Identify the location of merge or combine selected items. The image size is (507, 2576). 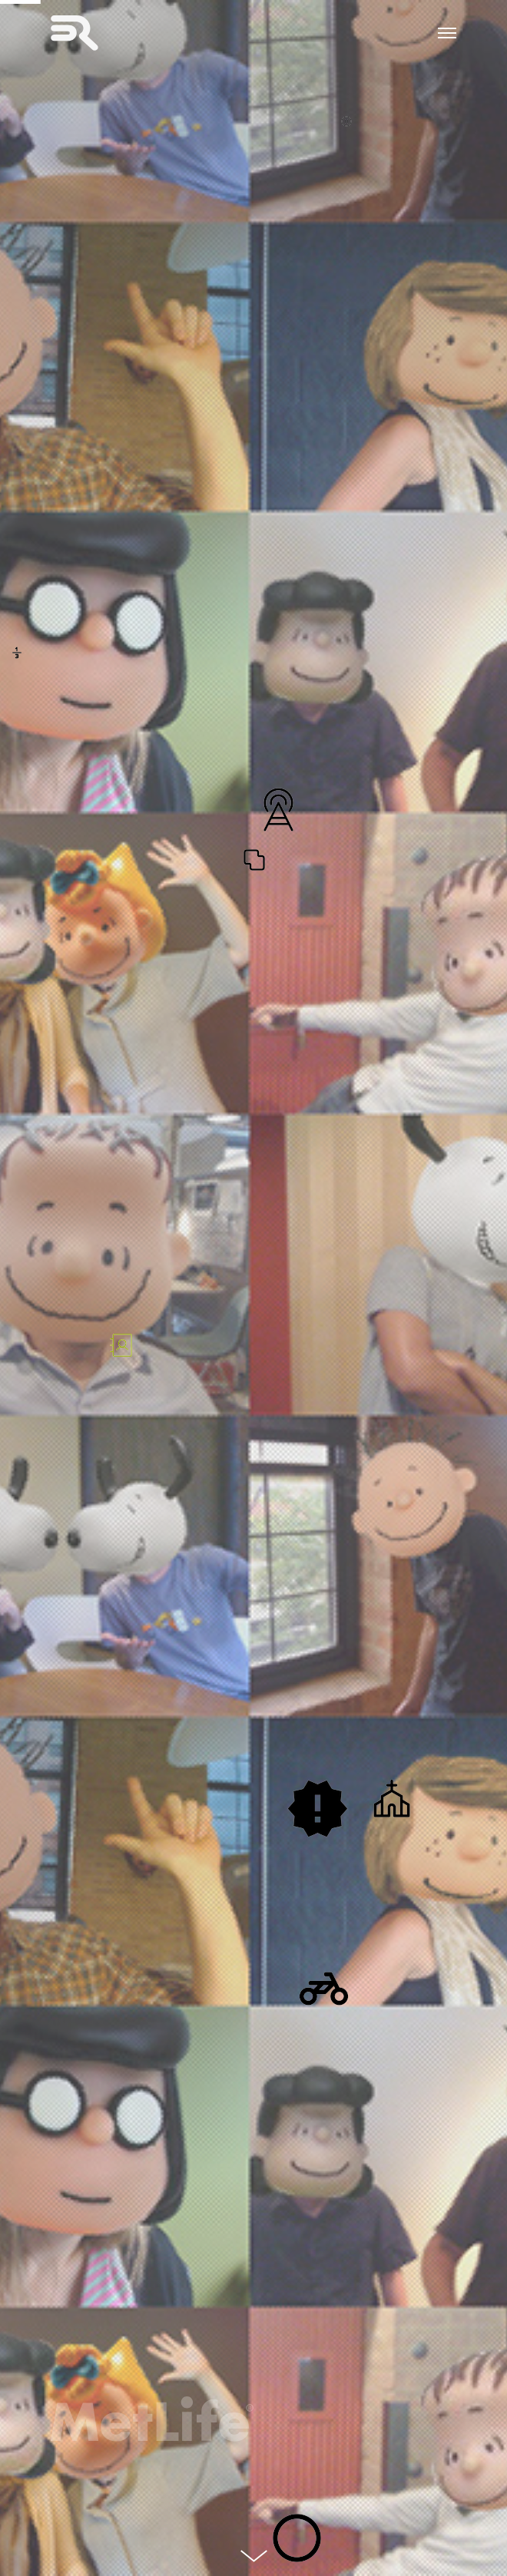
(254, 860).